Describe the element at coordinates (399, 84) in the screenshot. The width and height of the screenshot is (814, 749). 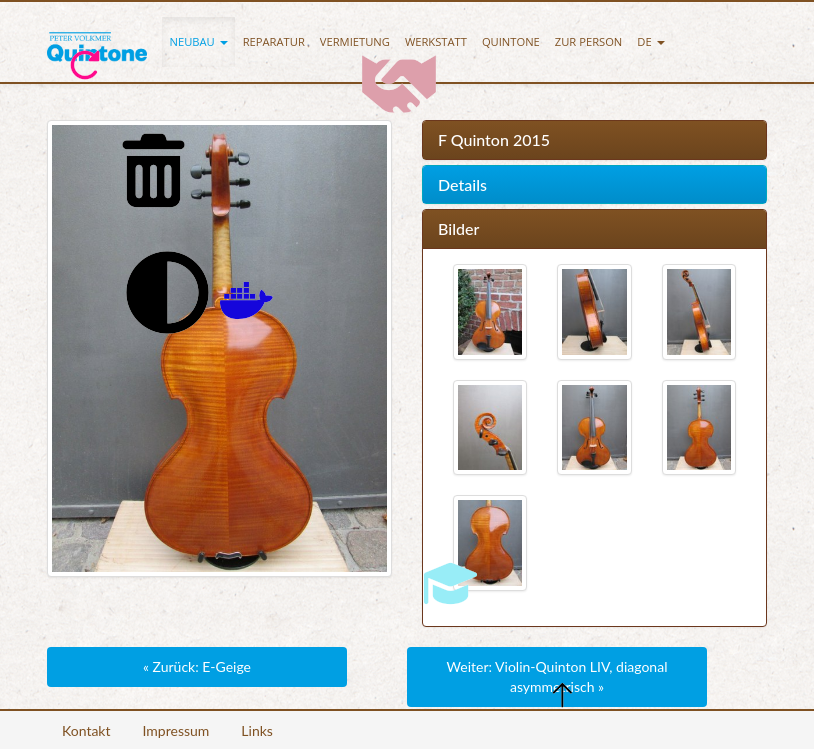
I see `confirm a partnership or agreement` at that location.